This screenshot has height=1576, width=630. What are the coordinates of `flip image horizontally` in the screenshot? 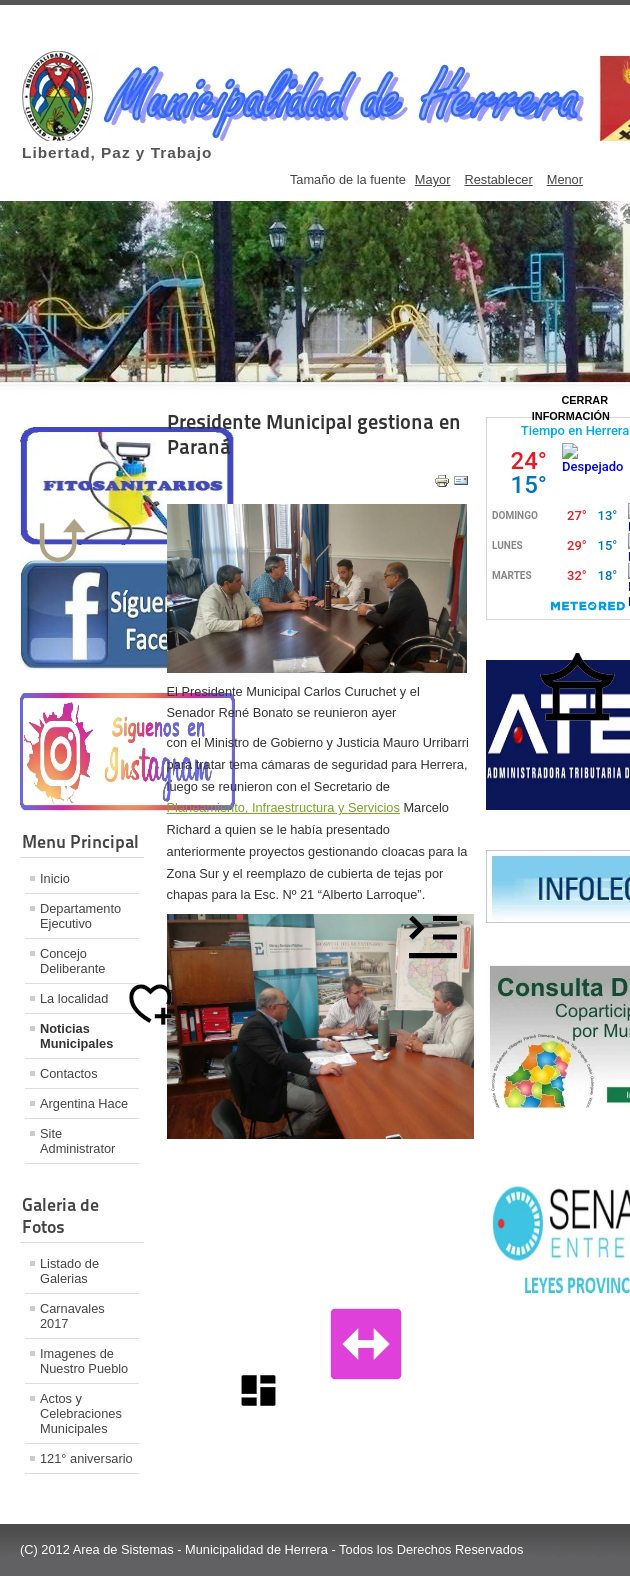 It's located at (366, 1344).